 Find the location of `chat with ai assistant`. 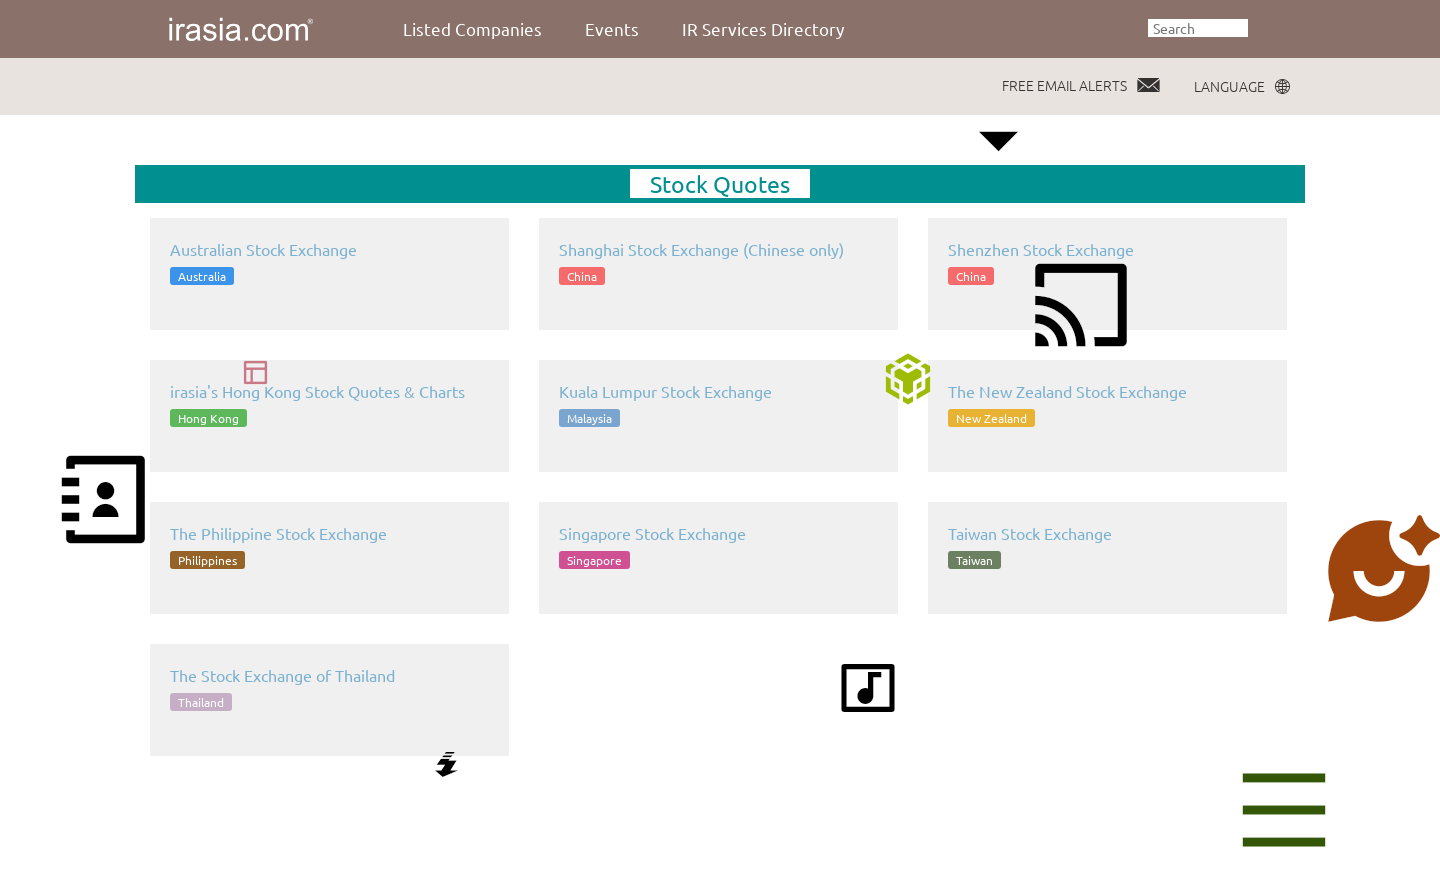

chat with ai assistant is located at coordinates (1379, 571).